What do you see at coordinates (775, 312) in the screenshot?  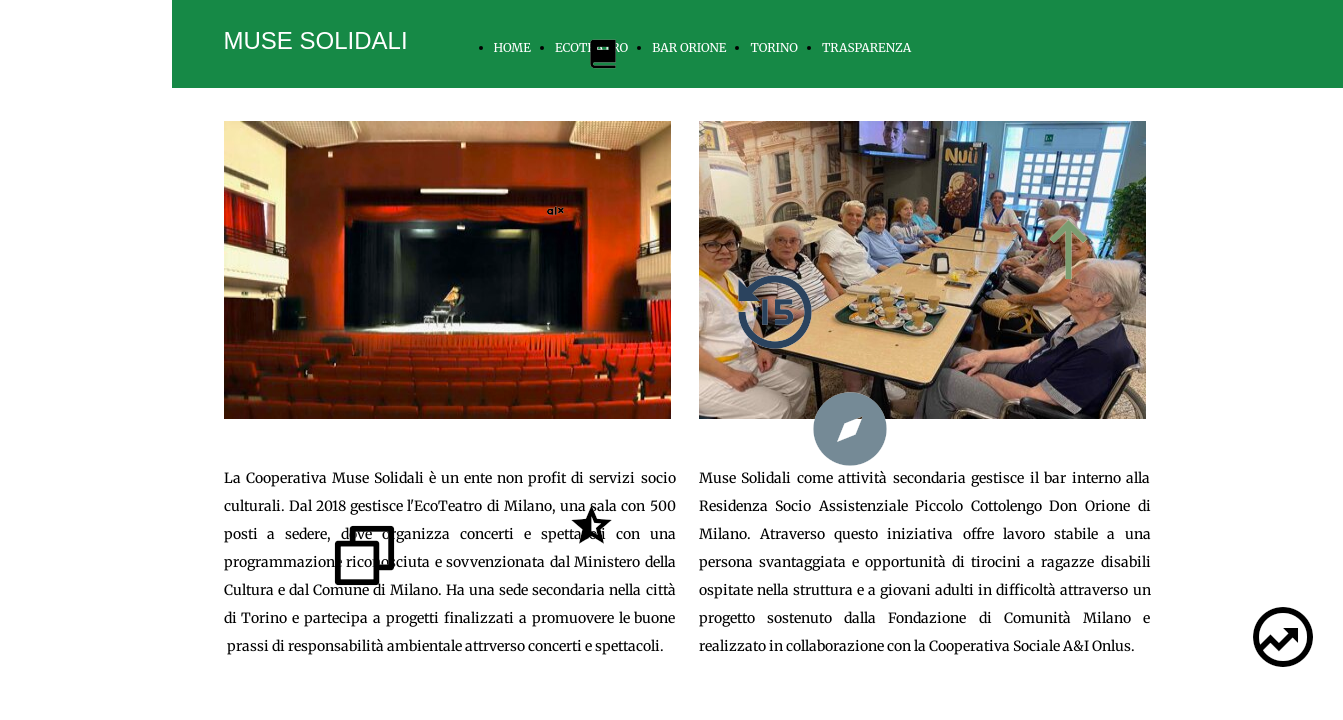 I see `rewind 15 seconds` at bounding box center [775, 312].